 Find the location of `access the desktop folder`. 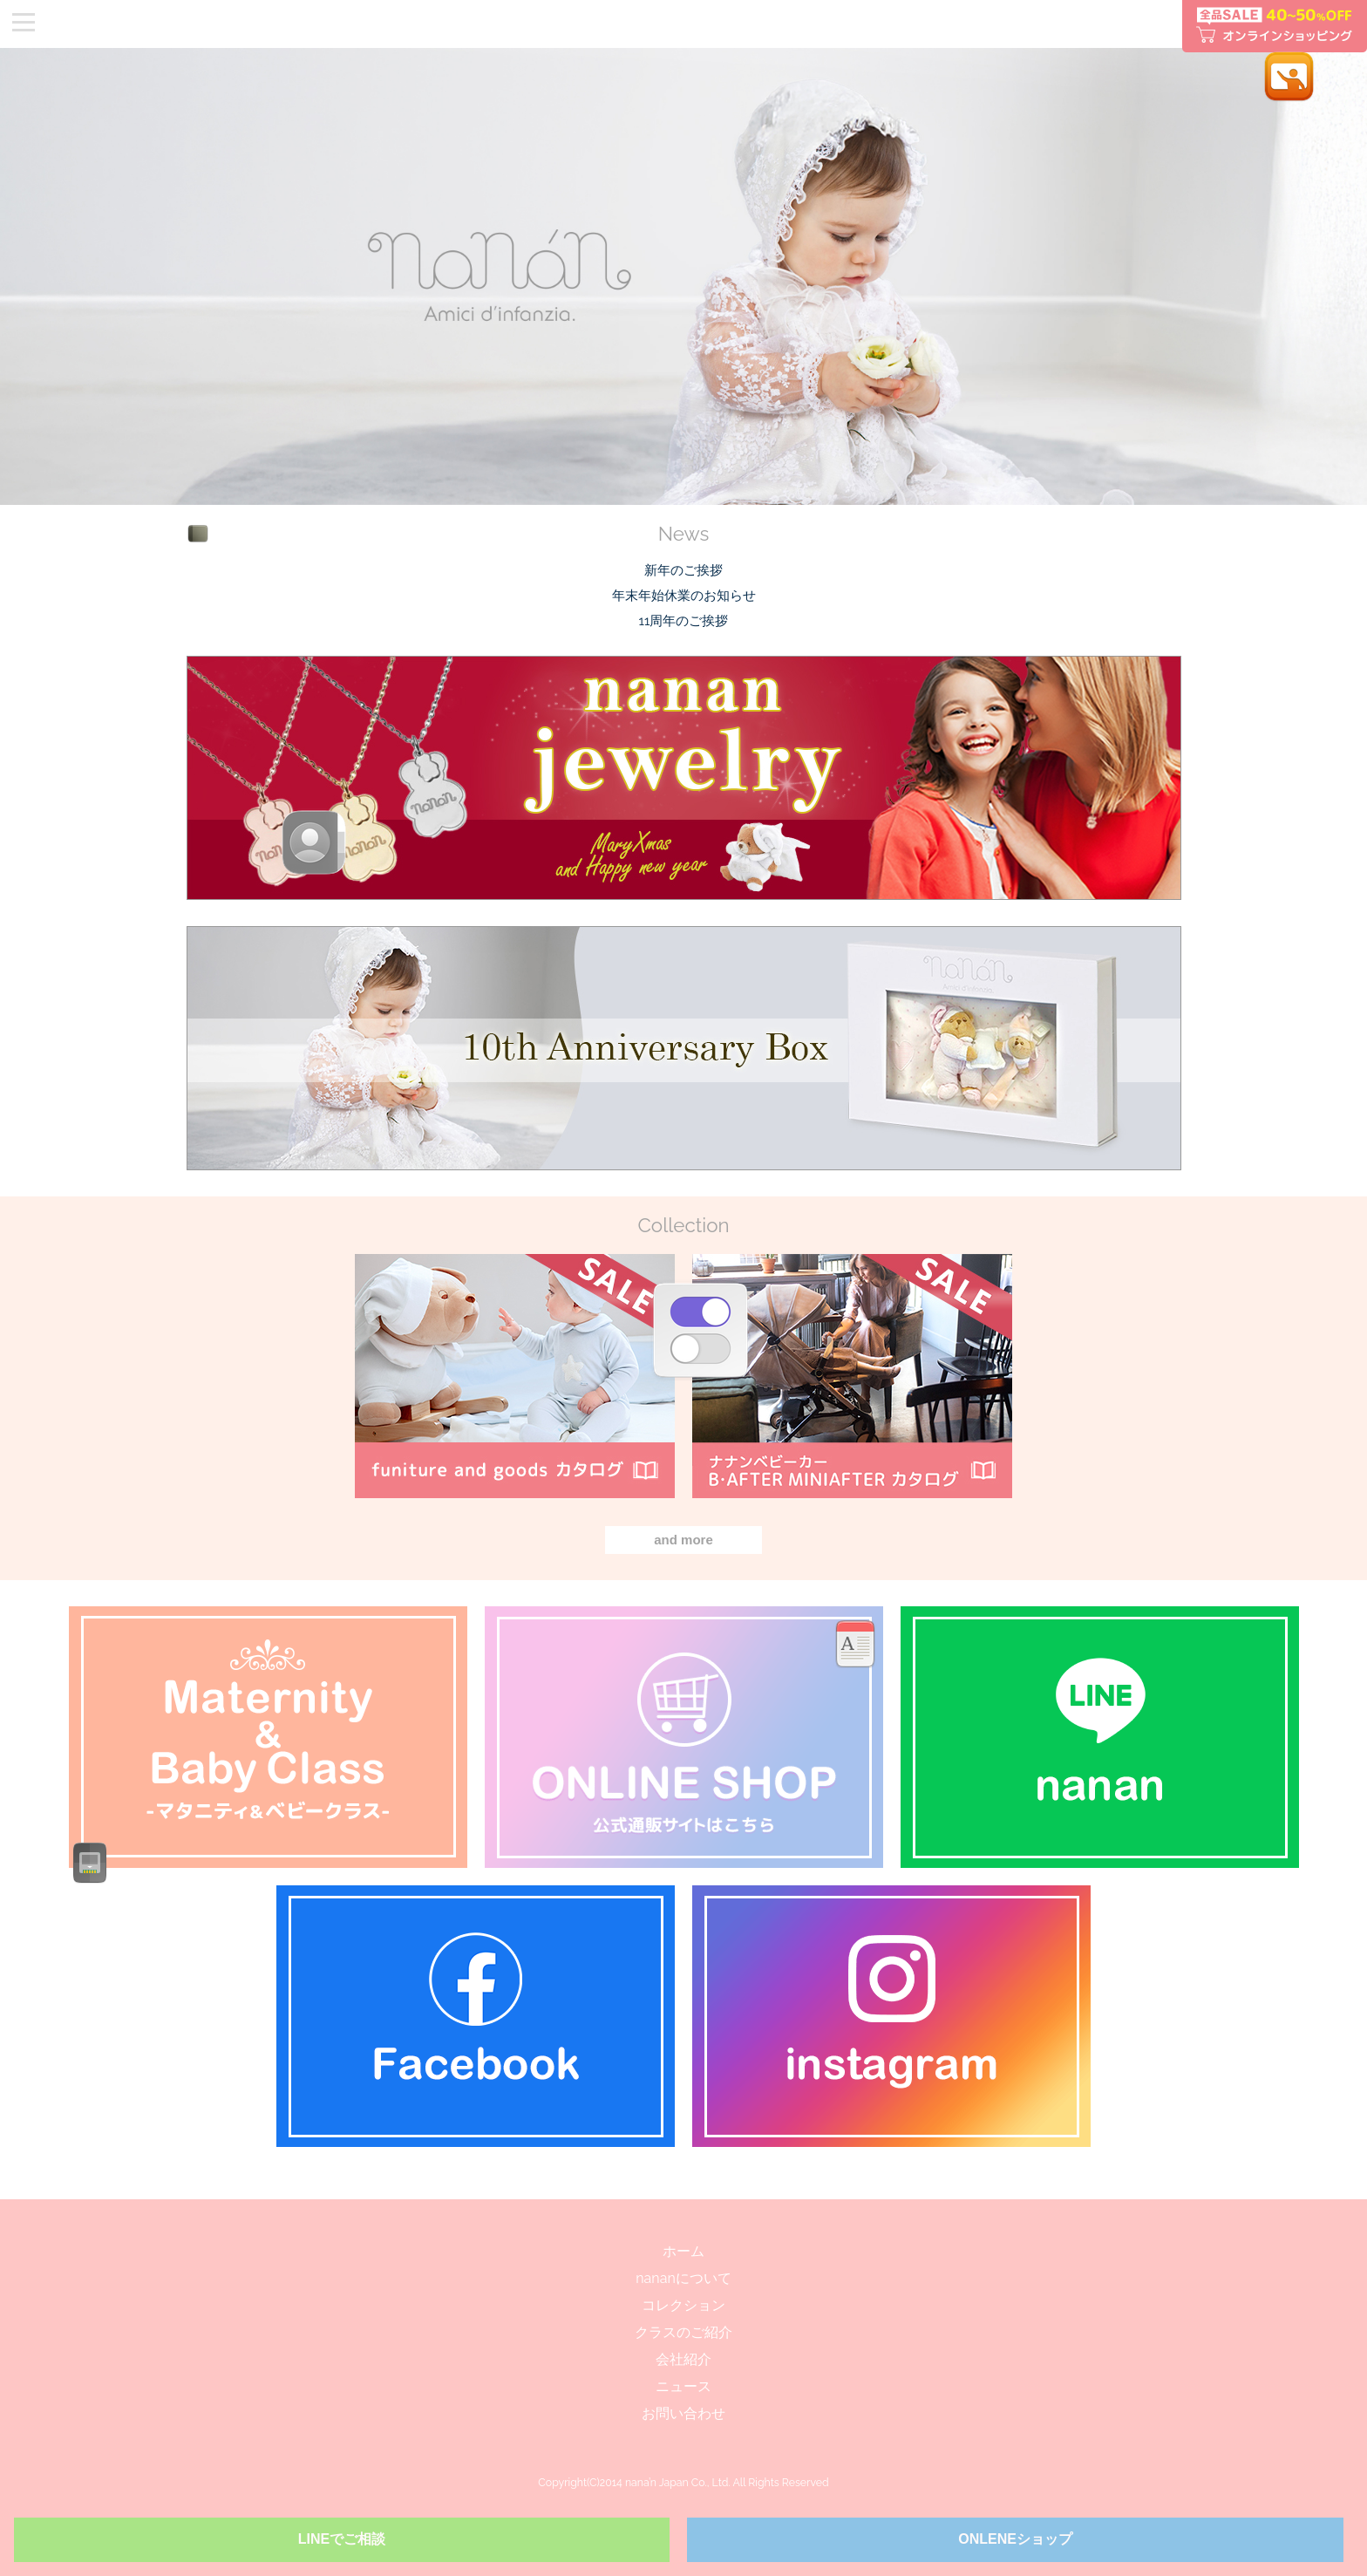

access the desktop folder is located at coordinates (198, 533).